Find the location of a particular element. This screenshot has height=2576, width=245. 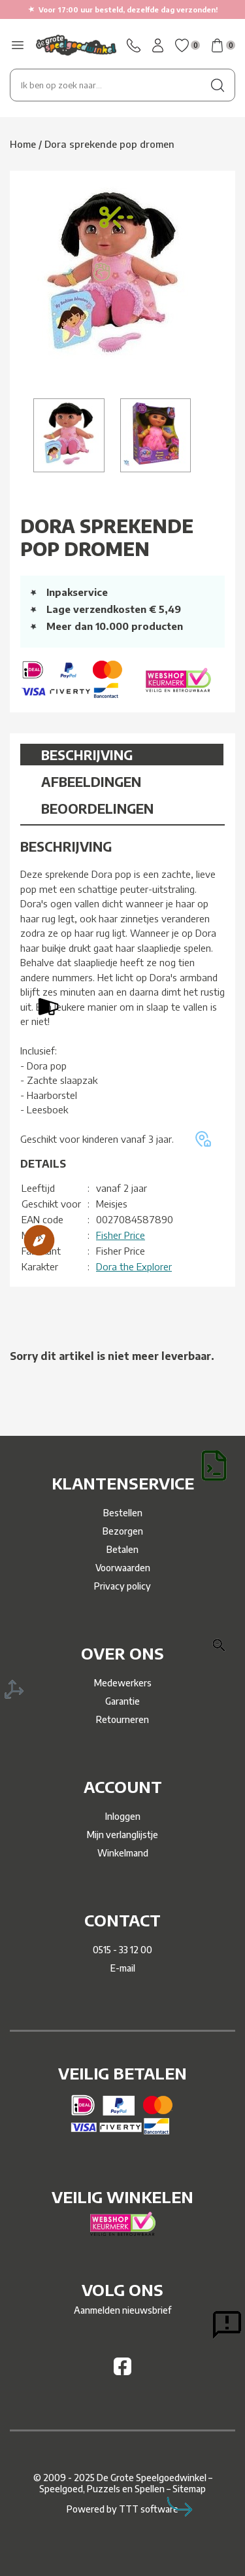

view announcements or alerts is located at coordinates (227, 2325).